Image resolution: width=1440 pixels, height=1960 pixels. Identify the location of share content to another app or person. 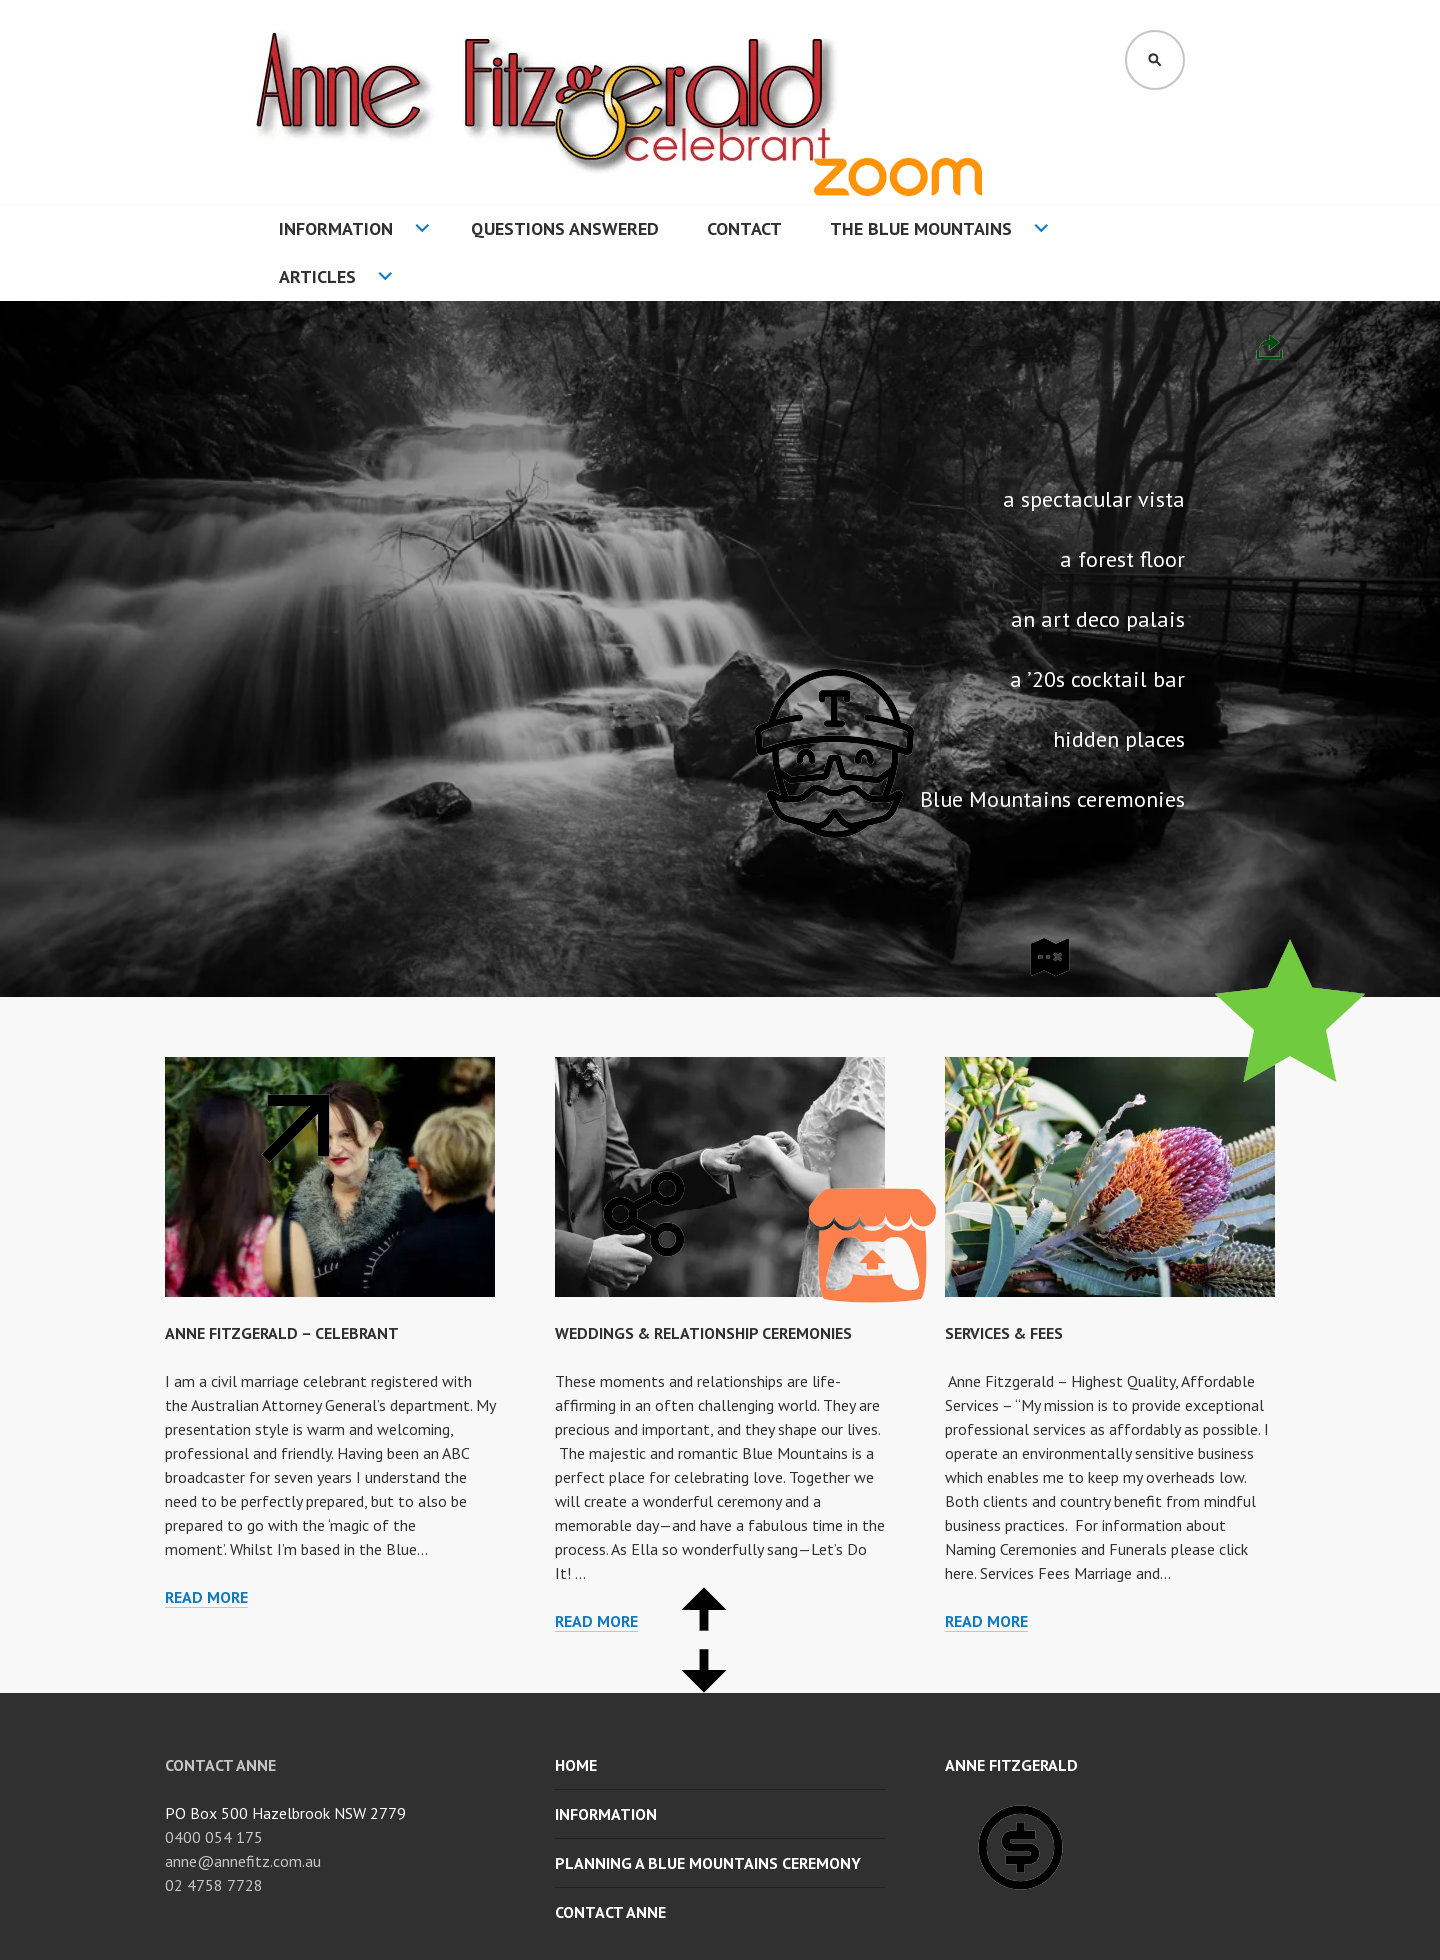
(1269, 347).